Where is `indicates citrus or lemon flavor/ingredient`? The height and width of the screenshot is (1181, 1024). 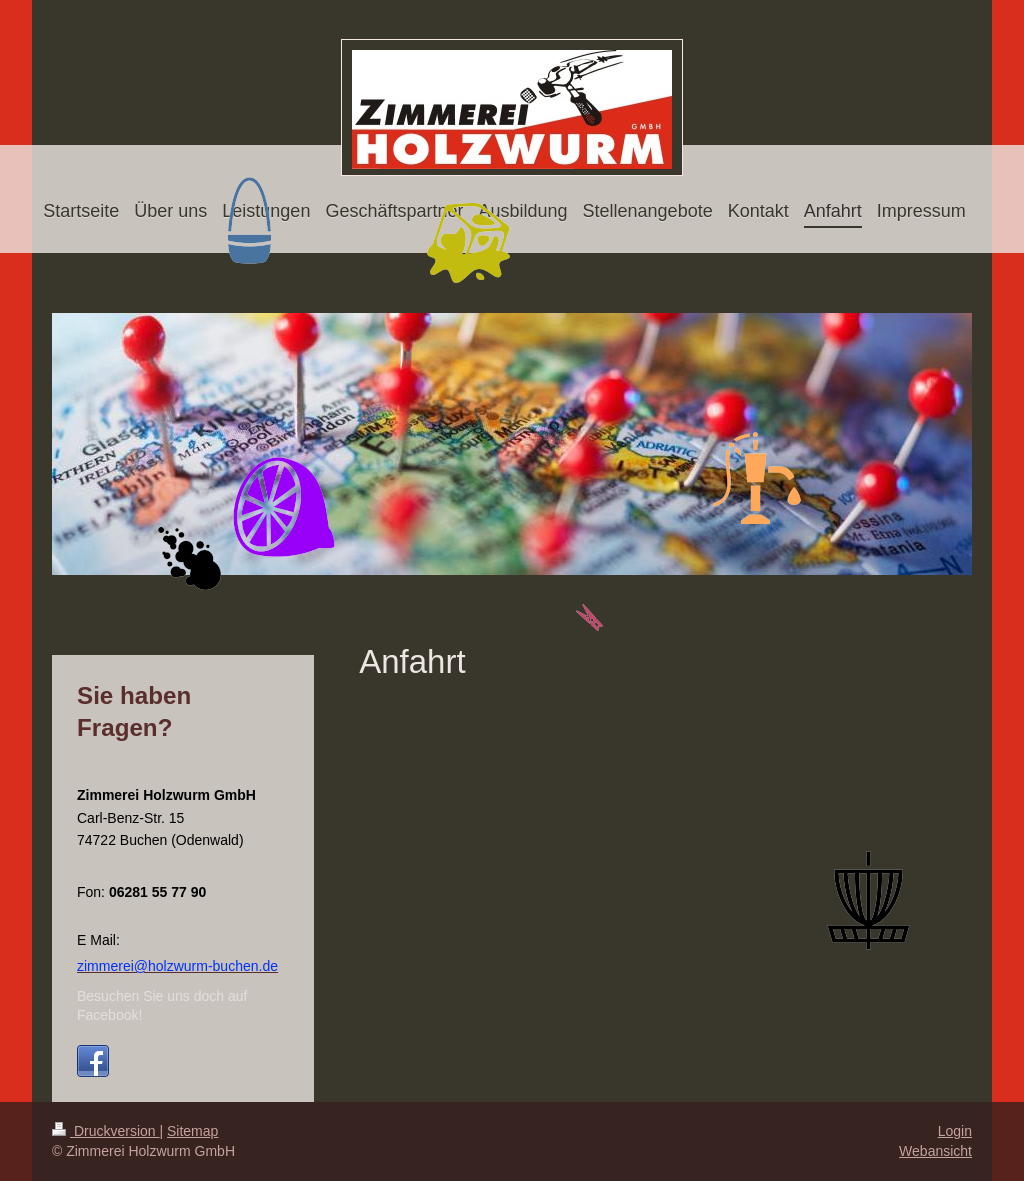 indicates citrus or lemon flavor/ingredient is located at coordinates (284, 507).